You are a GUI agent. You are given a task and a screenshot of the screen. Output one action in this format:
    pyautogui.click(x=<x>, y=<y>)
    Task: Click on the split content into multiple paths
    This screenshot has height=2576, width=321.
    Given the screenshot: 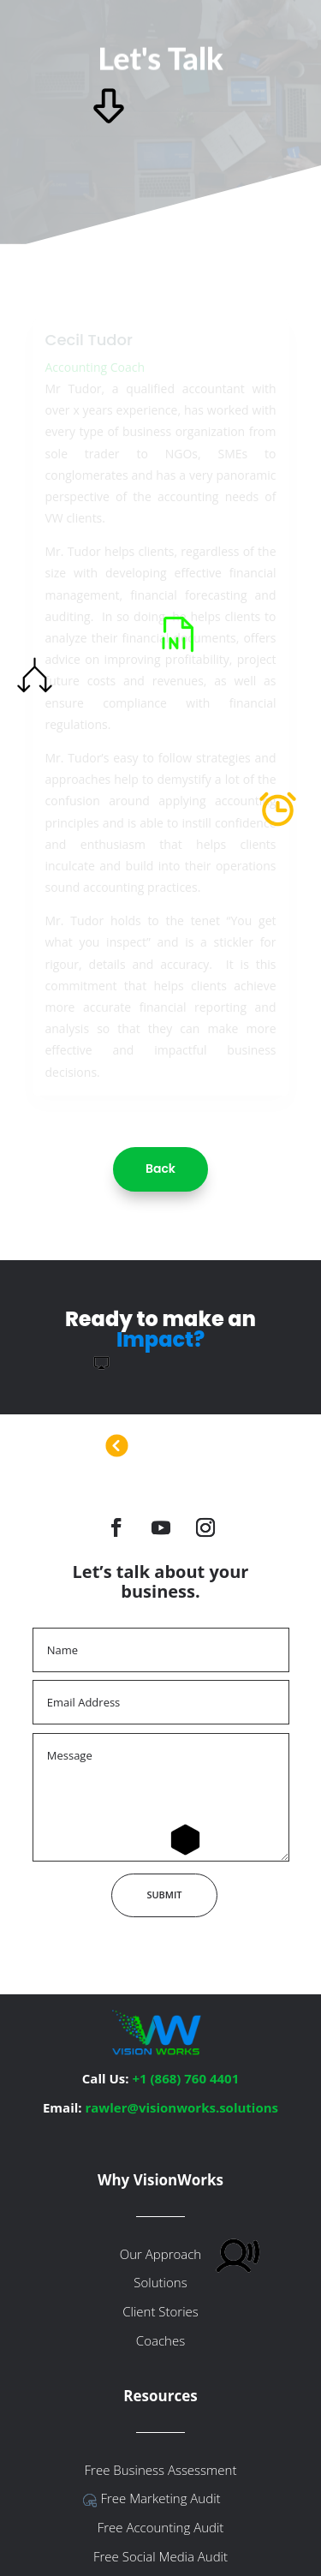 What is the action you would take?
    pyautogui.click(x=34, y=676)
    